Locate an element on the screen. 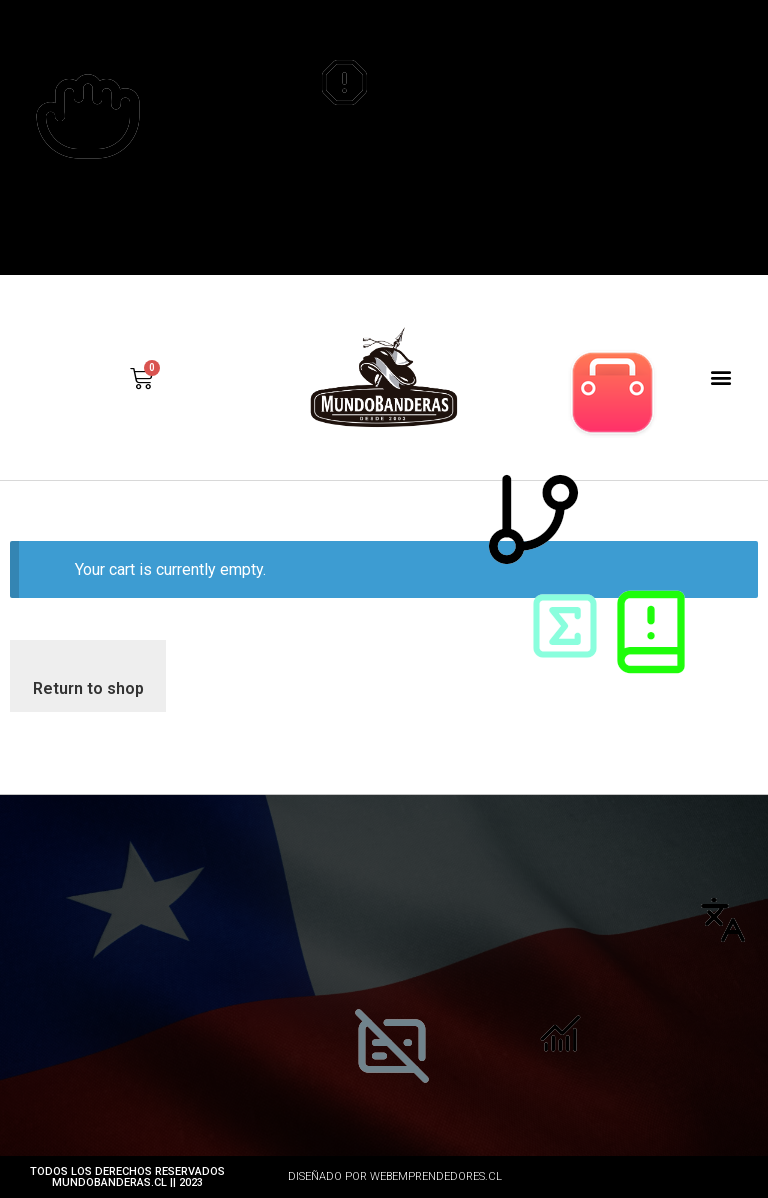  drag to reorder items is located at coordinates (88, 107).